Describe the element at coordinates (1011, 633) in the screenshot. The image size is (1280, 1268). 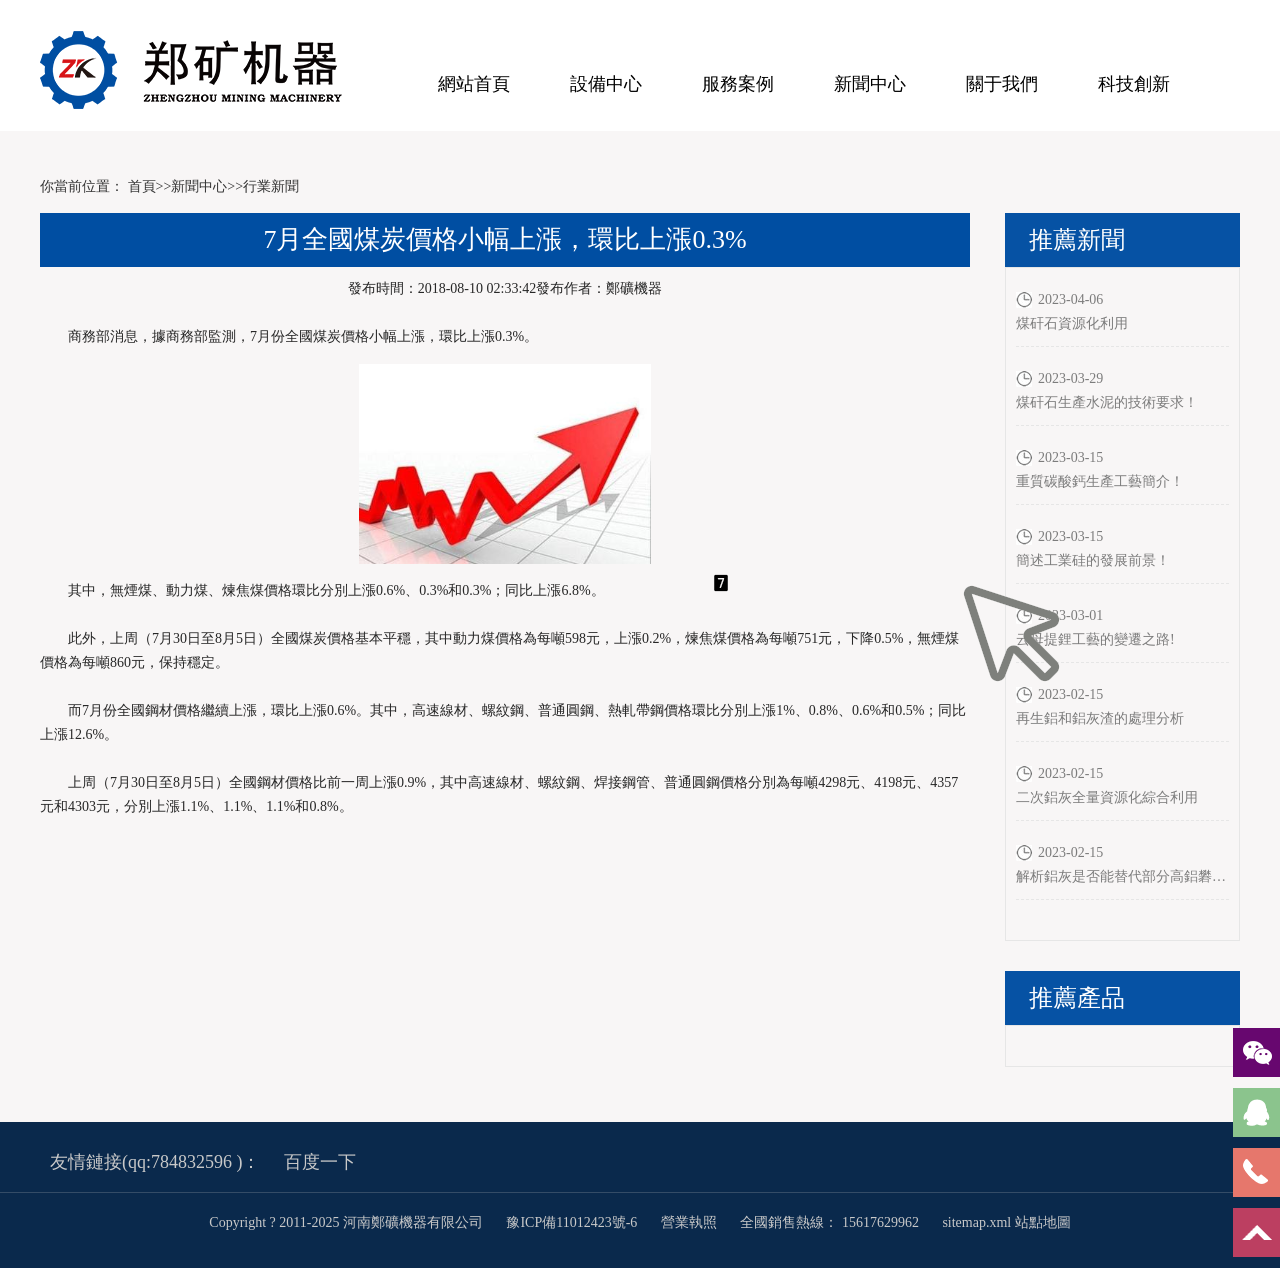
I see `mouse cursor or pointer indicator` at that location.